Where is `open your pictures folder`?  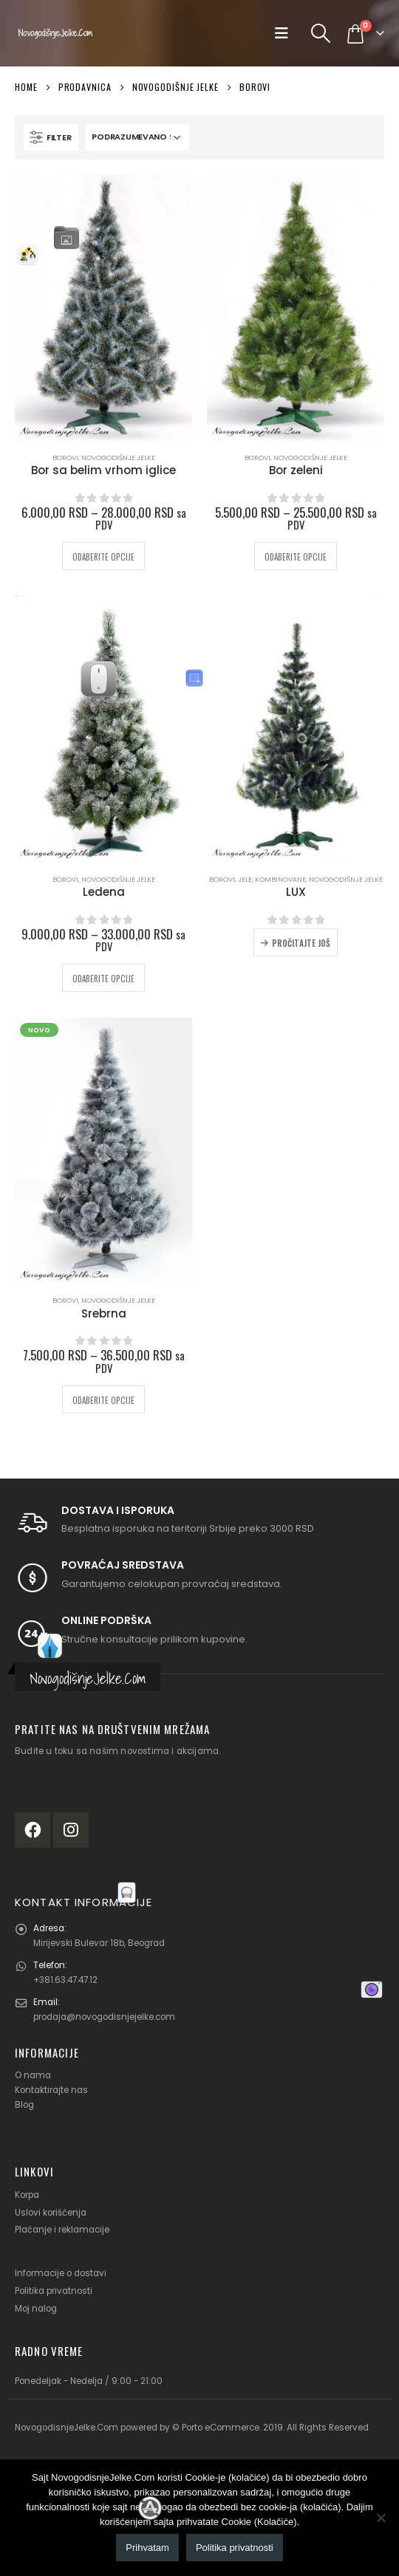
open your pictures folder is located at coordinates (66, 237).